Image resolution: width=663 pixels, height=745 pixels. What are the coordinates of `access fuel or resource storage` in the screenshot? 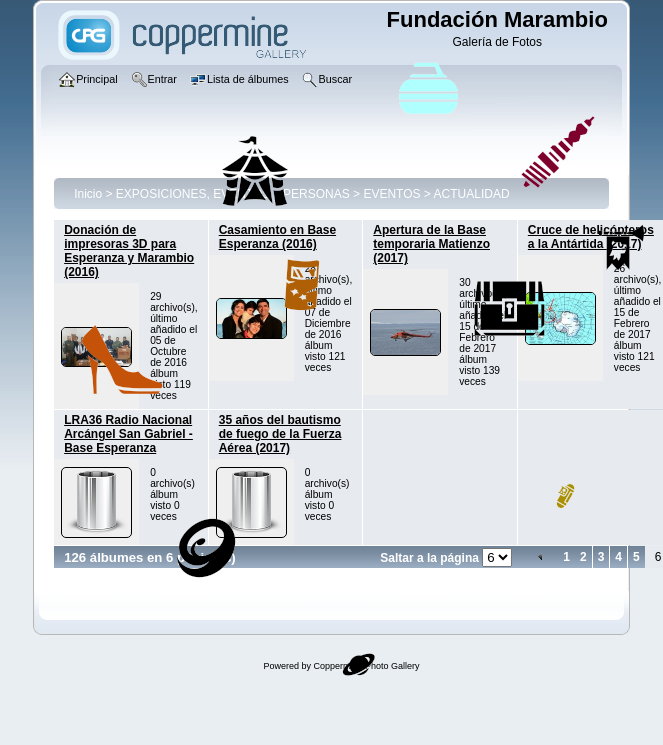 It's located at (566, 496).